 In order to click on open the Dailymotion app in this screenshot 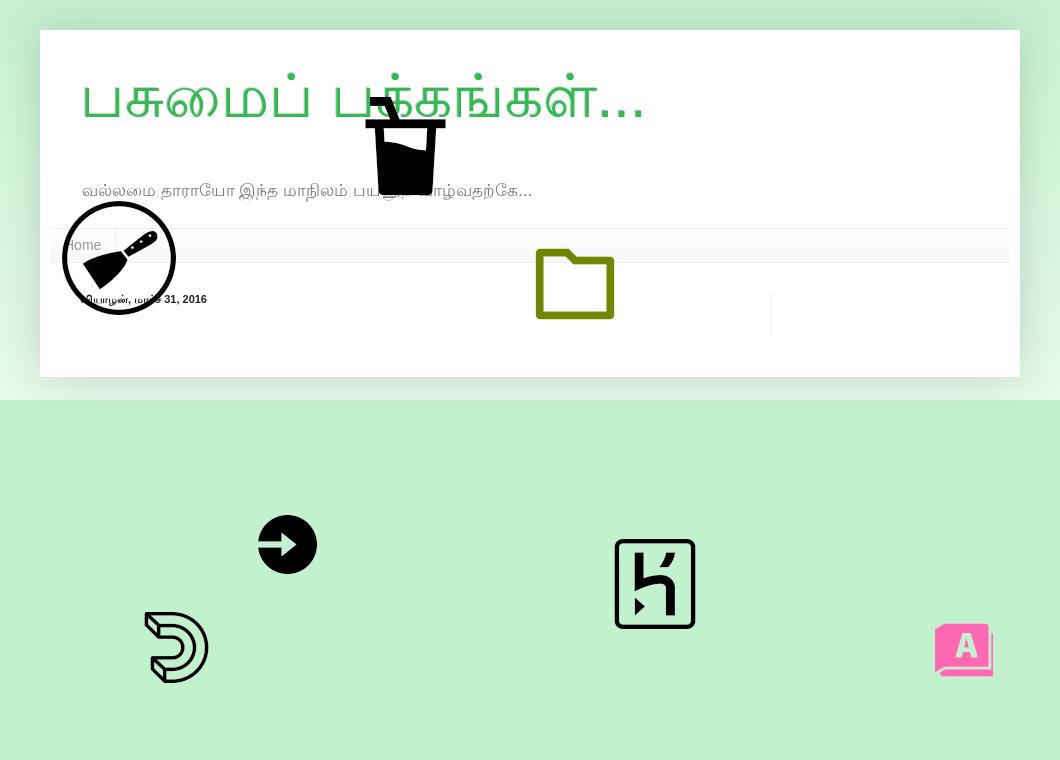, I will do `click(176, 647)`.